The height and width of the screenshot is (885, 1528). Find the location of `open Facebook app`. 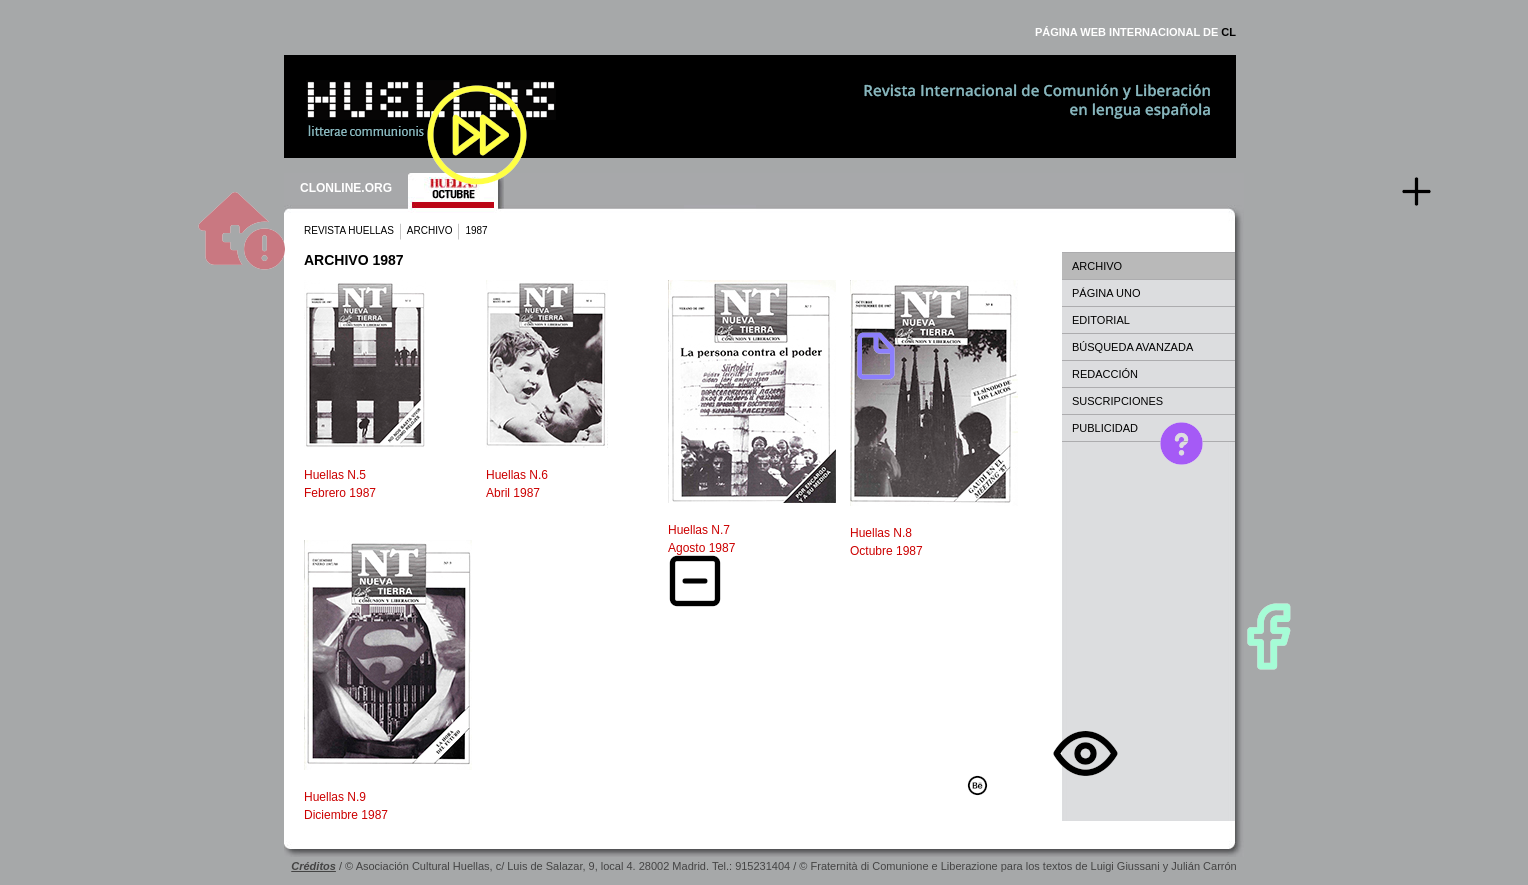

open Facebook app is located at coordinates (1270, 636).